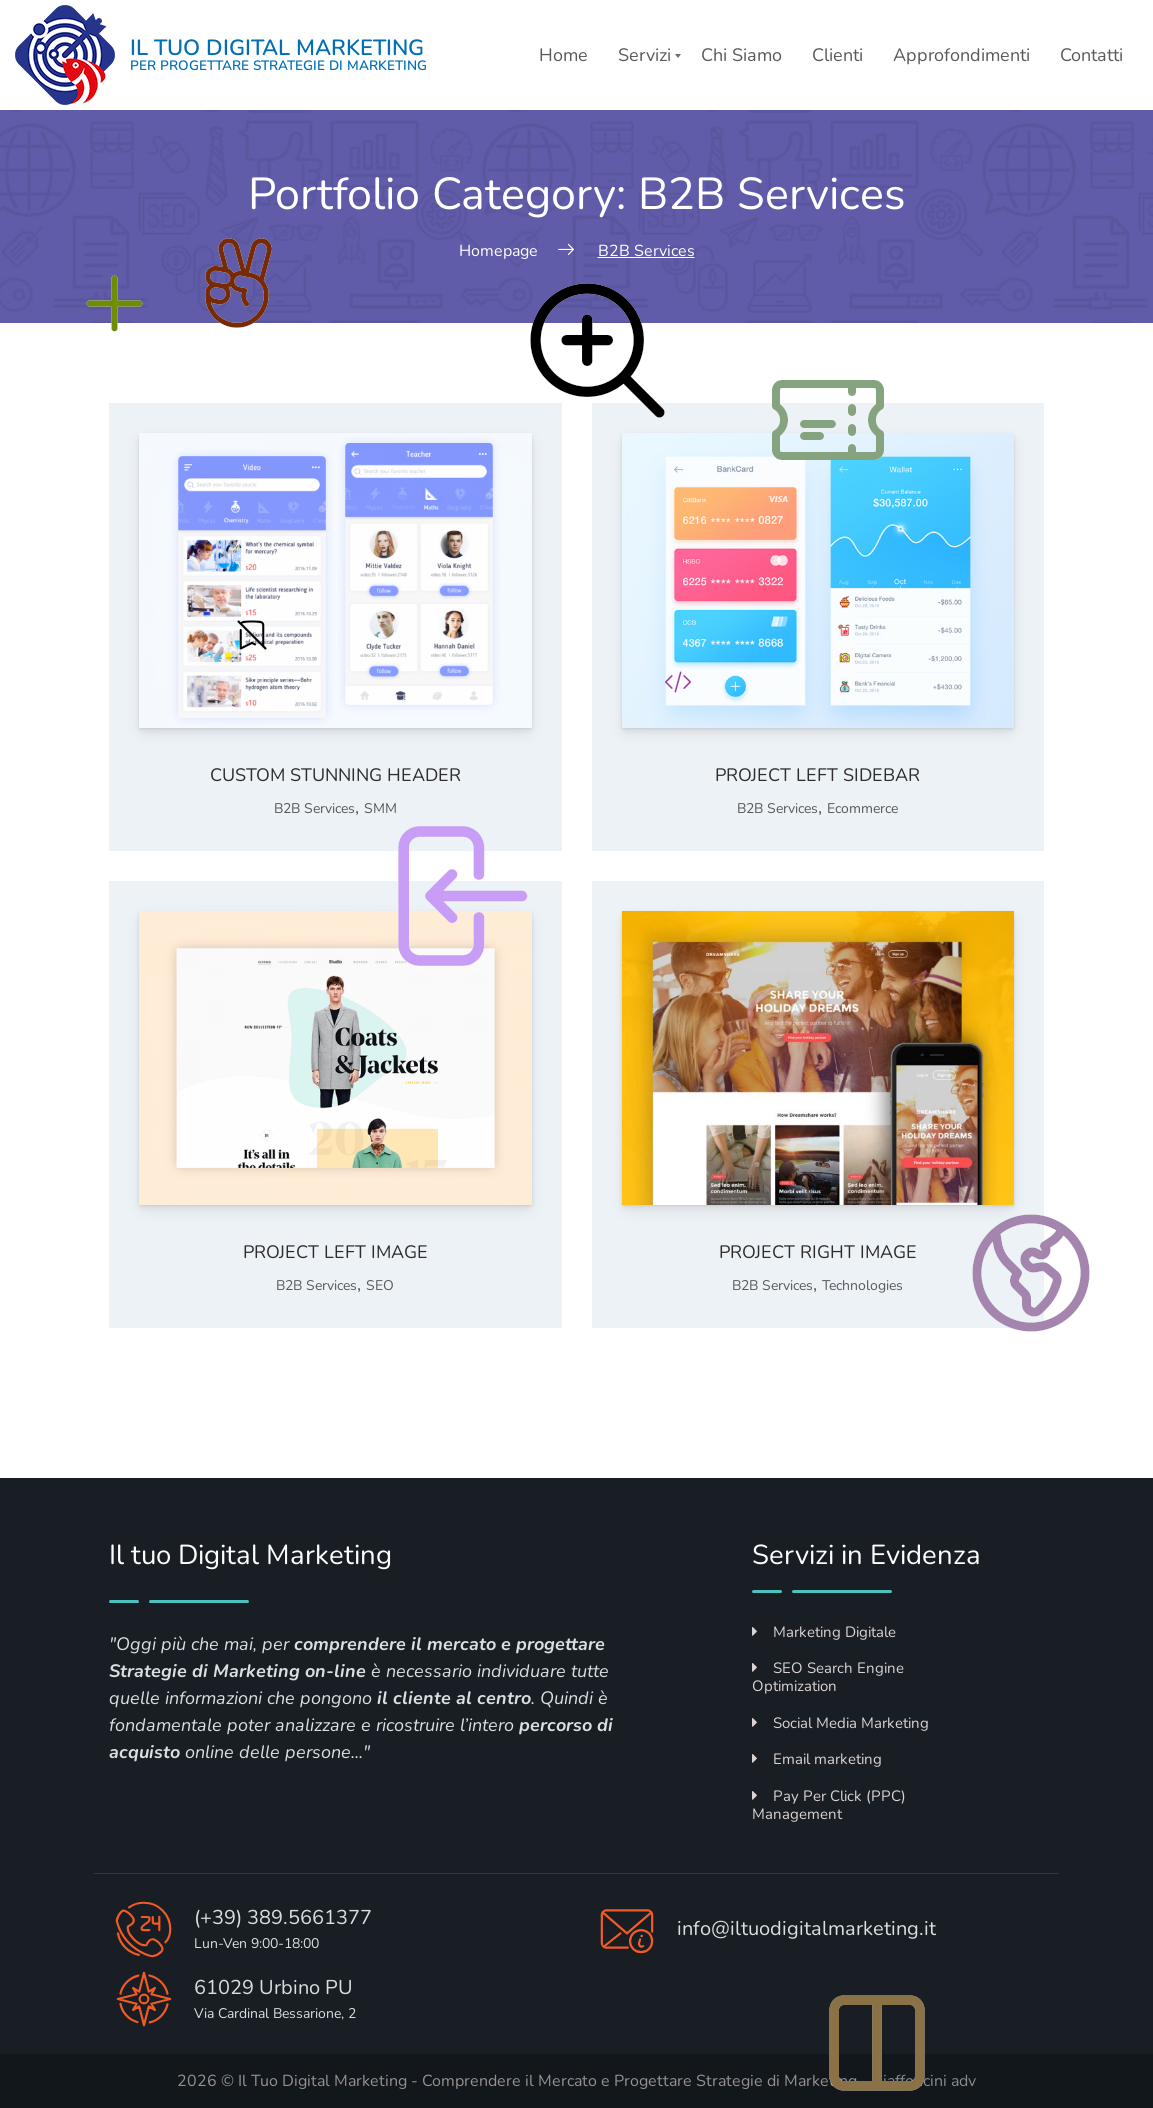  I want to click on remove from bookmarks, so click(252, 635).